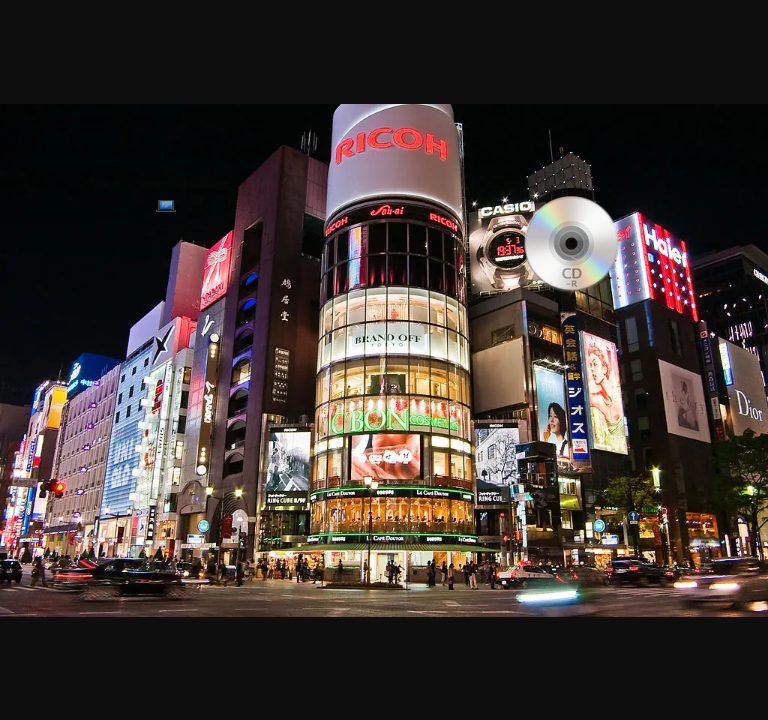  What do you see at coordinates (166, 205) in the screenshot?
I see `represents a macbook device in system settings` at bounding box center [166, 205].